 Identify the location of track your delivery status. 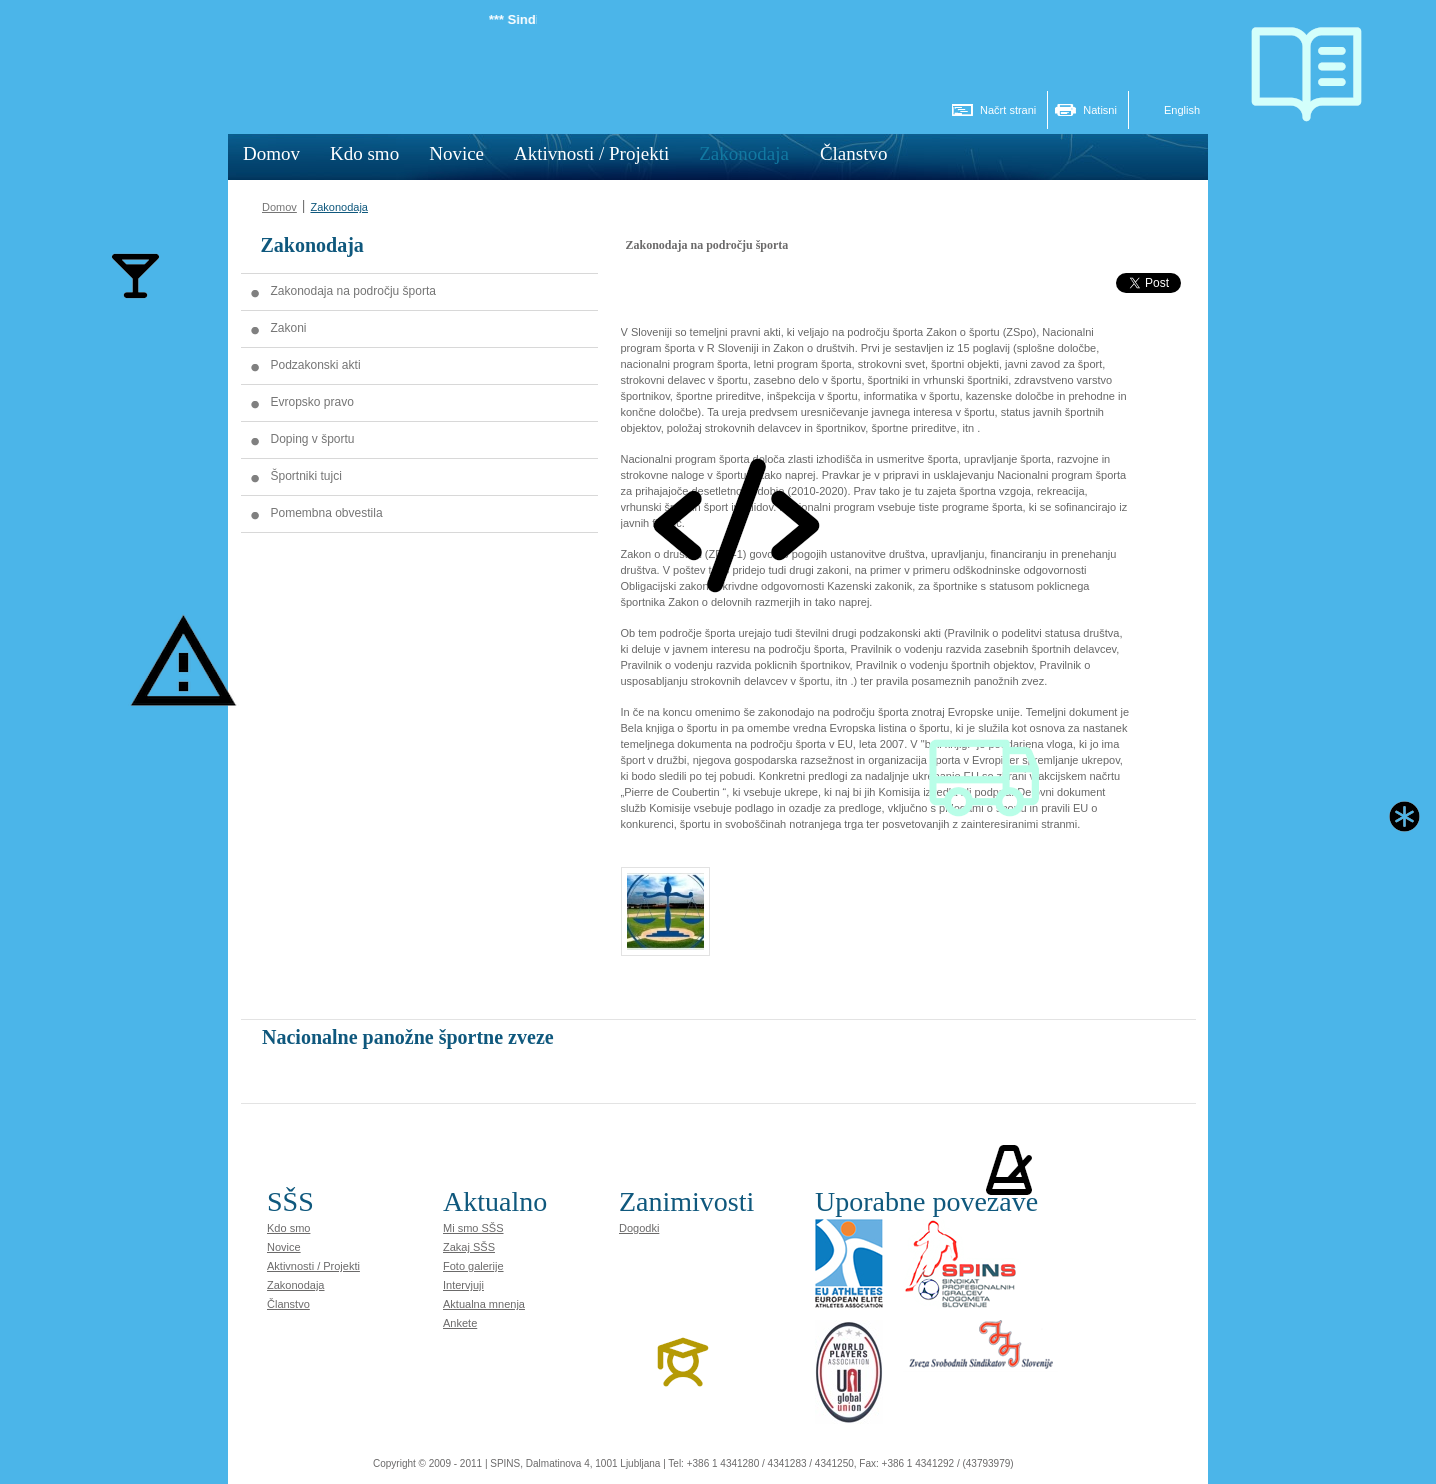
(980, 772).